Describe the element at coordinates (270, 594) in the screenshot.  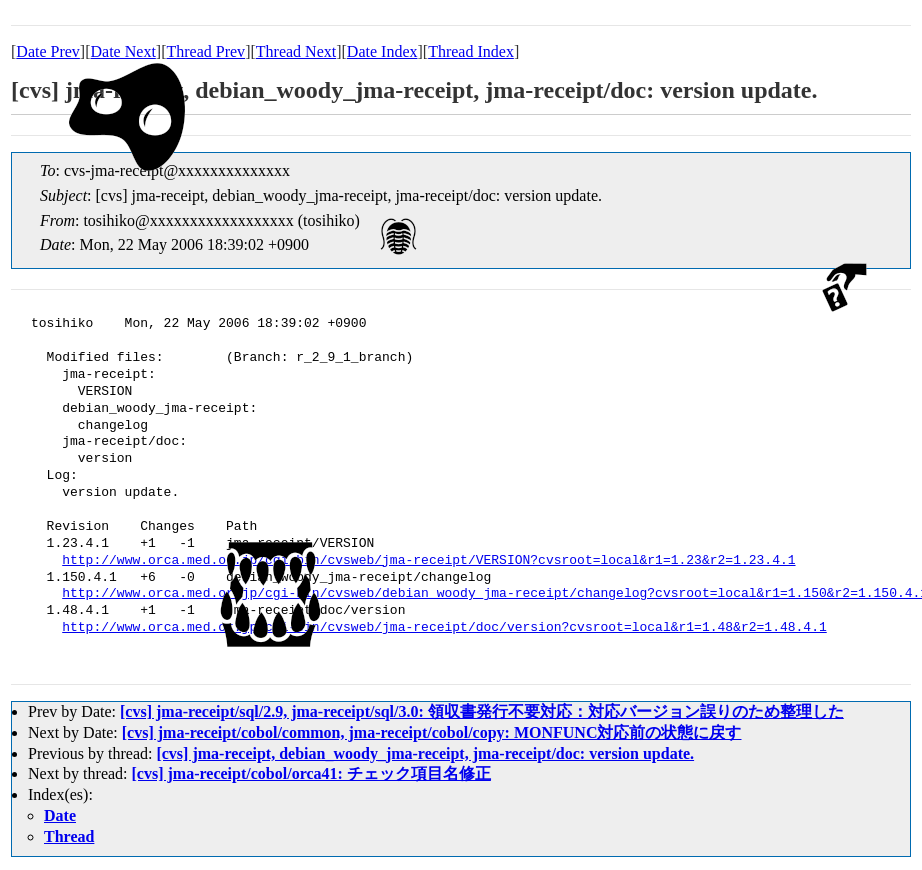
I see `view dental health or teeth status` at that location.